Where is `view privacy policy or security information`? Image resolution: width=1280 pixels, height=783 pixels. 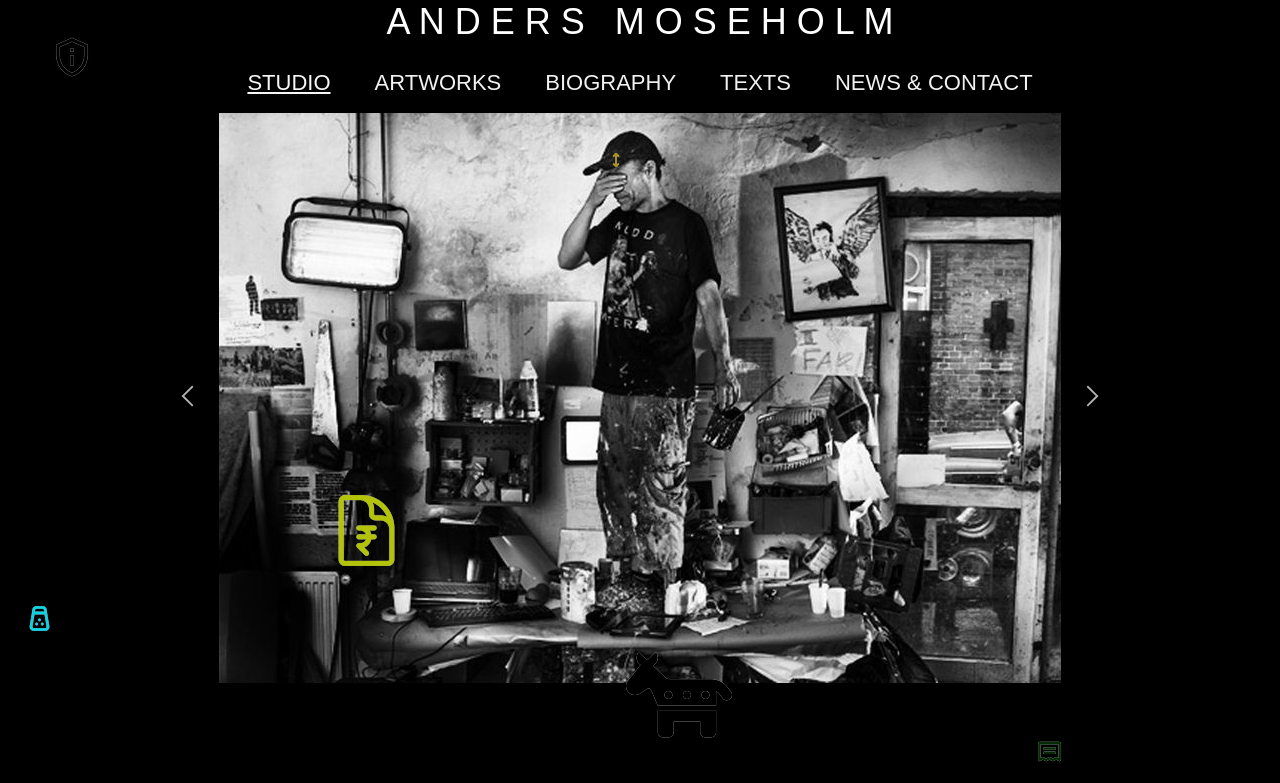 view privacy policy or security information is located at coordinates (72, 57).